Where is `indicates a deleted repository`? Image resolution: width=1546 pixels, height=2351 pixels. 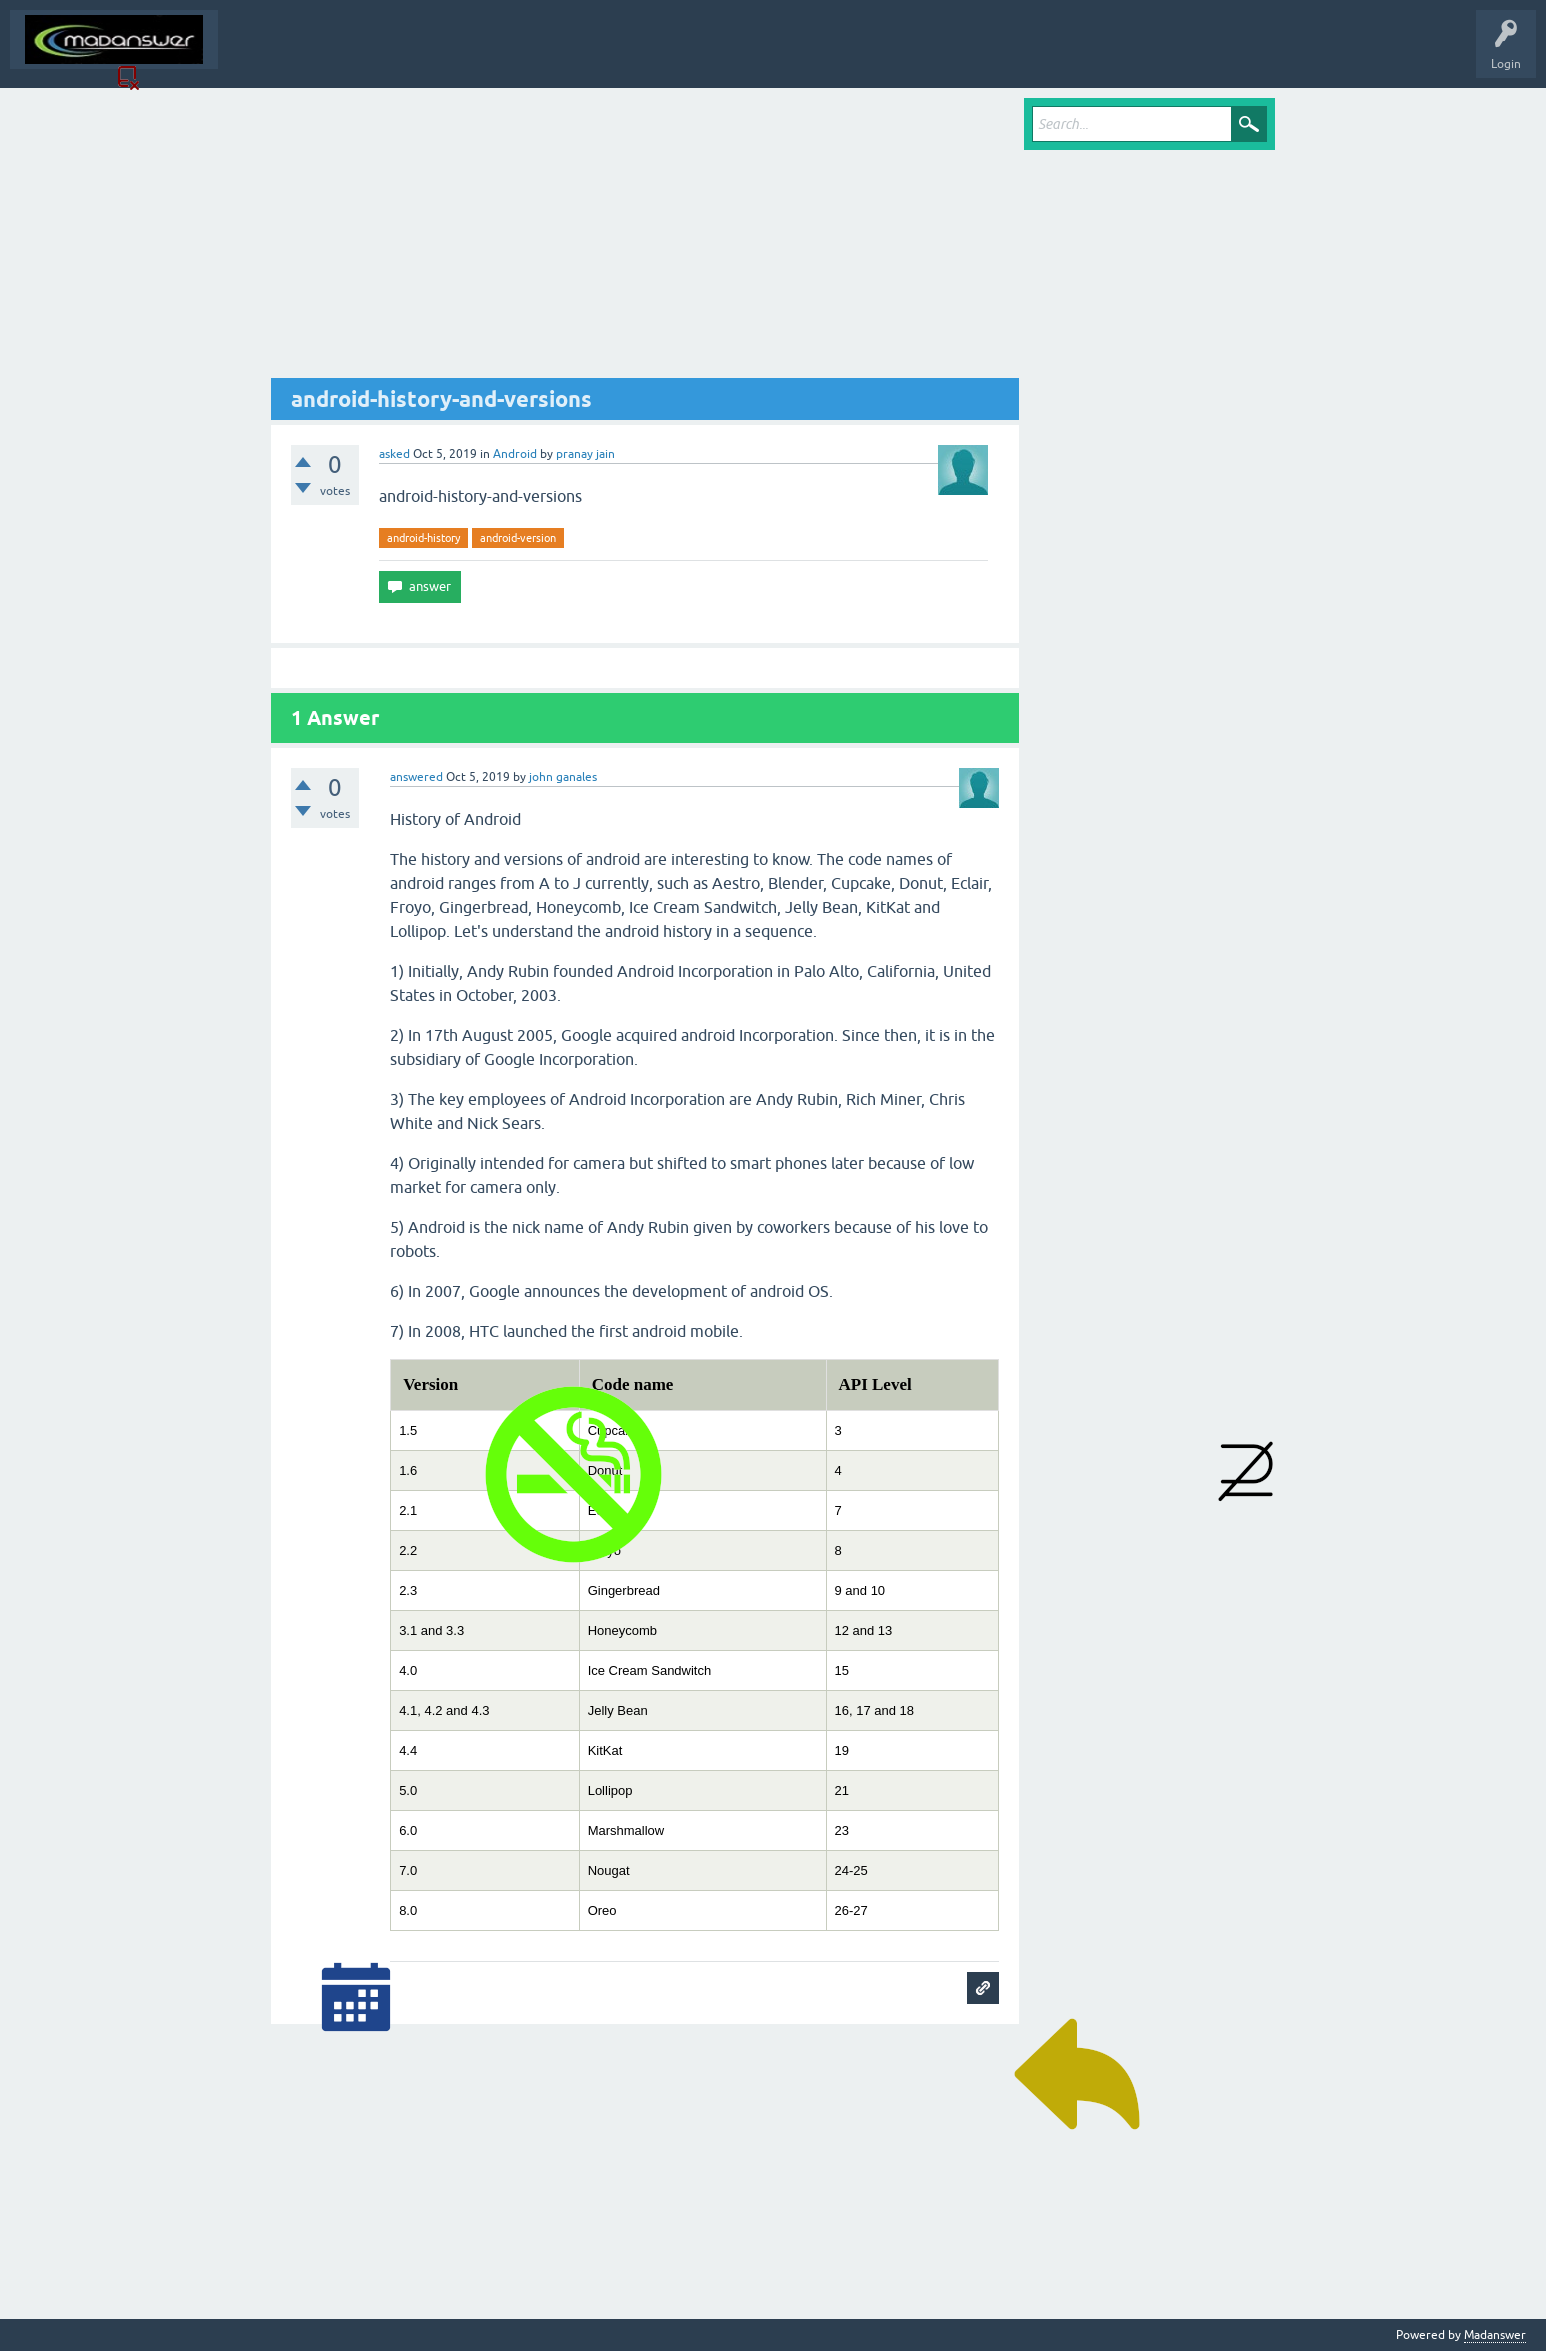 indicates a deleted repository is located at coordinates (127, 78).